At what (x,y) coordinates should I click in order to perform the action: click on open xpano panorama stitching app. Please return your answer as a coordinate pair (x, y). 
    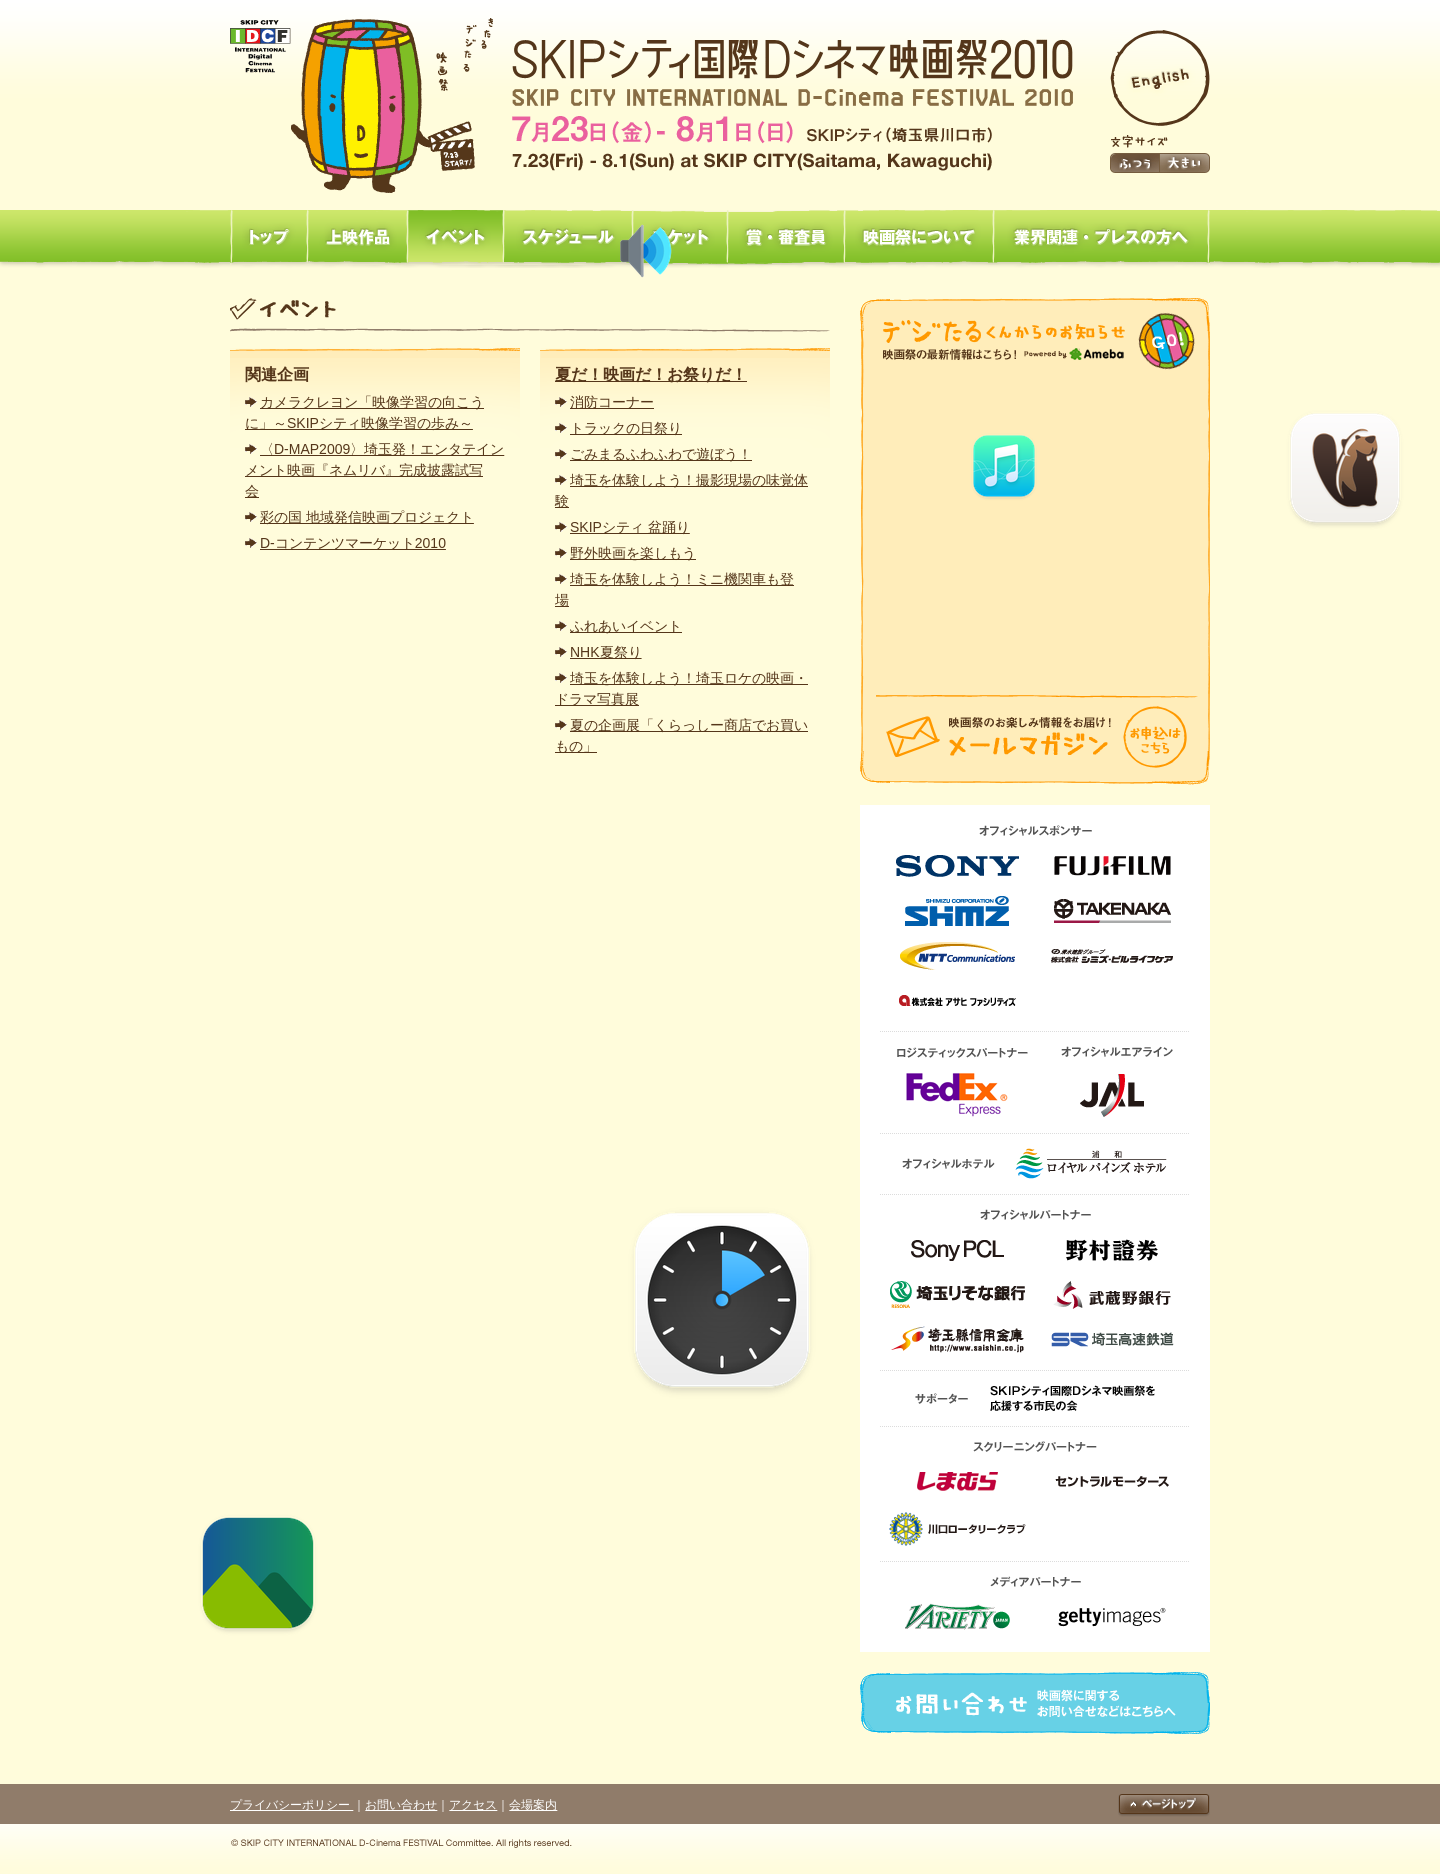
    Looking at the image, I should click on (258, 1573).